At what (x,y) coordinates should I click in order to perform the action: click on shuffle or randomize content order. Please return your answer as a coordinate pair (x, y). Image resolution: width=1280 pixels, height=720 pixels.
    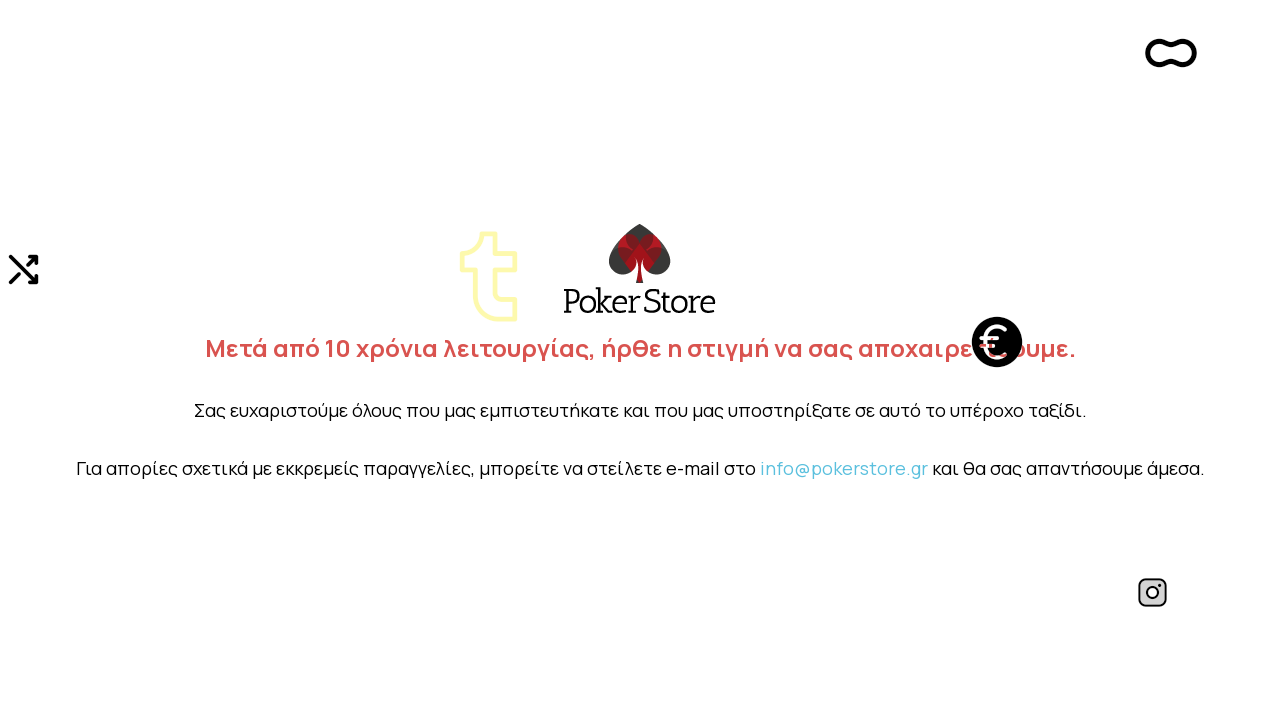
    Looking at the image, I should click on (23, 269).